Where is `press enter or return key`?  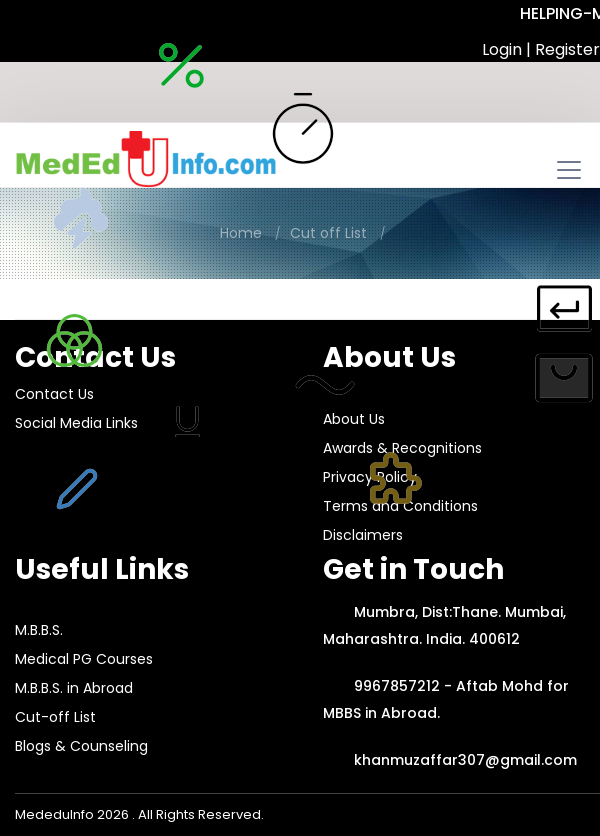 press enter or return key is located at coordinates (564, 308).